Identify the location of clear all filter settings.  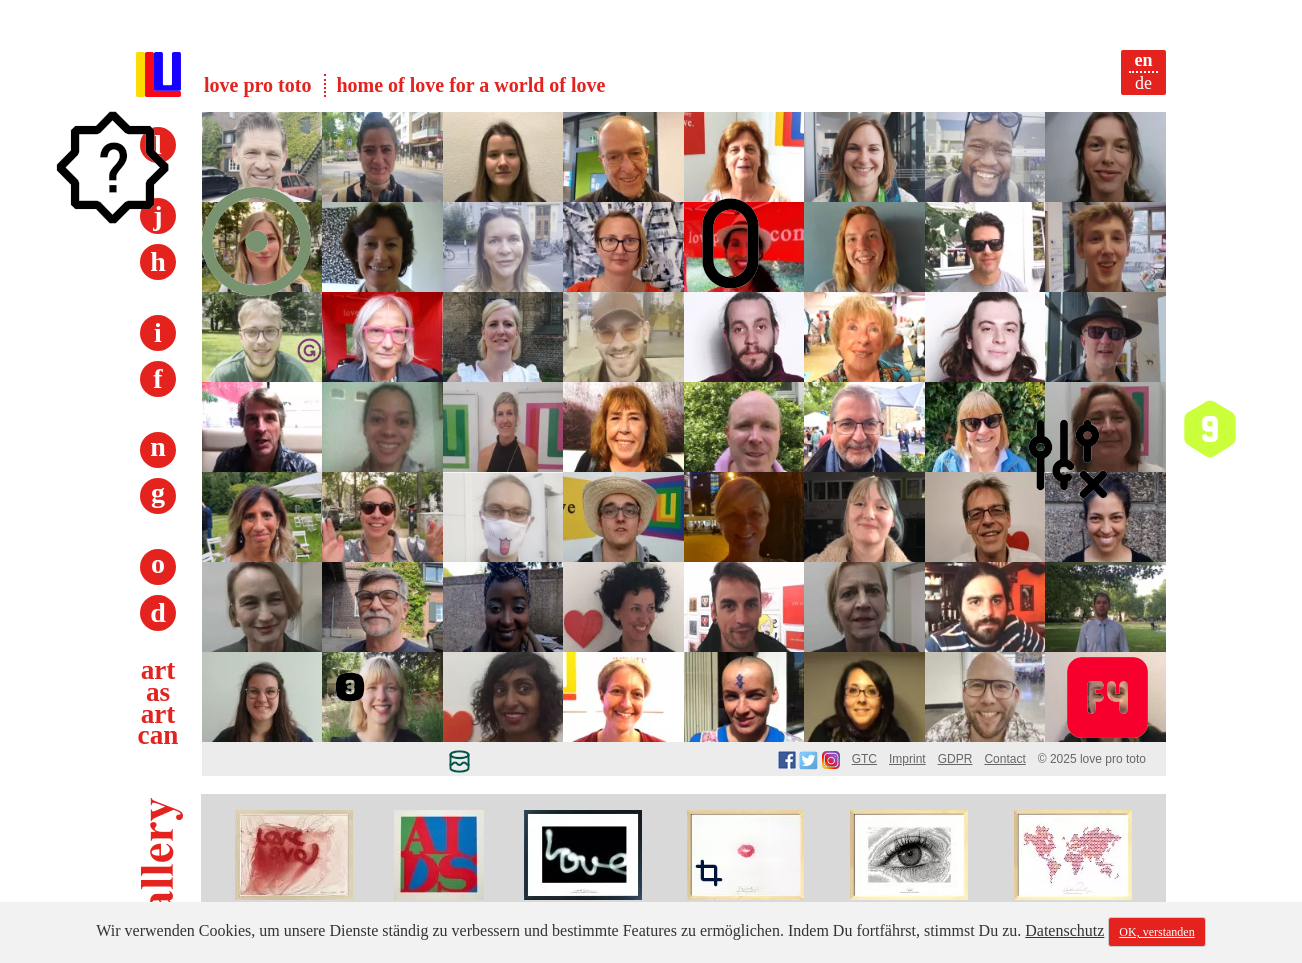
(1064, 455).